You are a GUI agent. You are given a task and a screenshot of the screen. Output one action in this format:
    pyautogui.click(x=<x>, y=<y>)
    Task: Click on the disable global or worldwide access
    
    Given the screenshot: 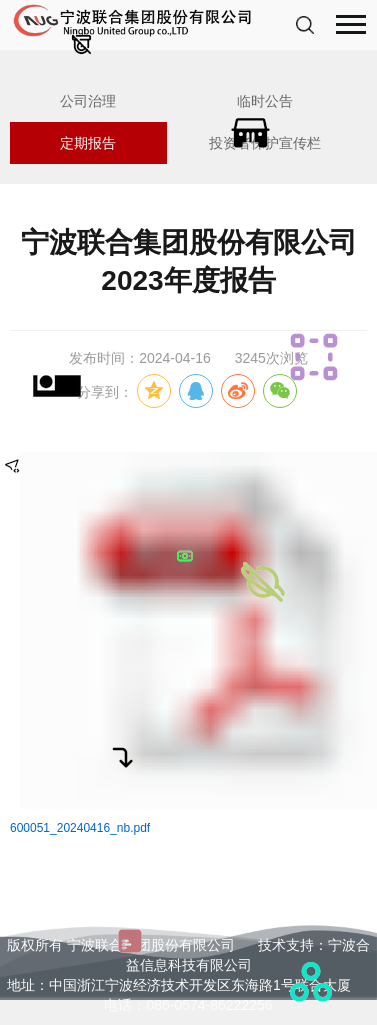 What is the action you would take?
    pyautogui.click(x=263, y=582)
    